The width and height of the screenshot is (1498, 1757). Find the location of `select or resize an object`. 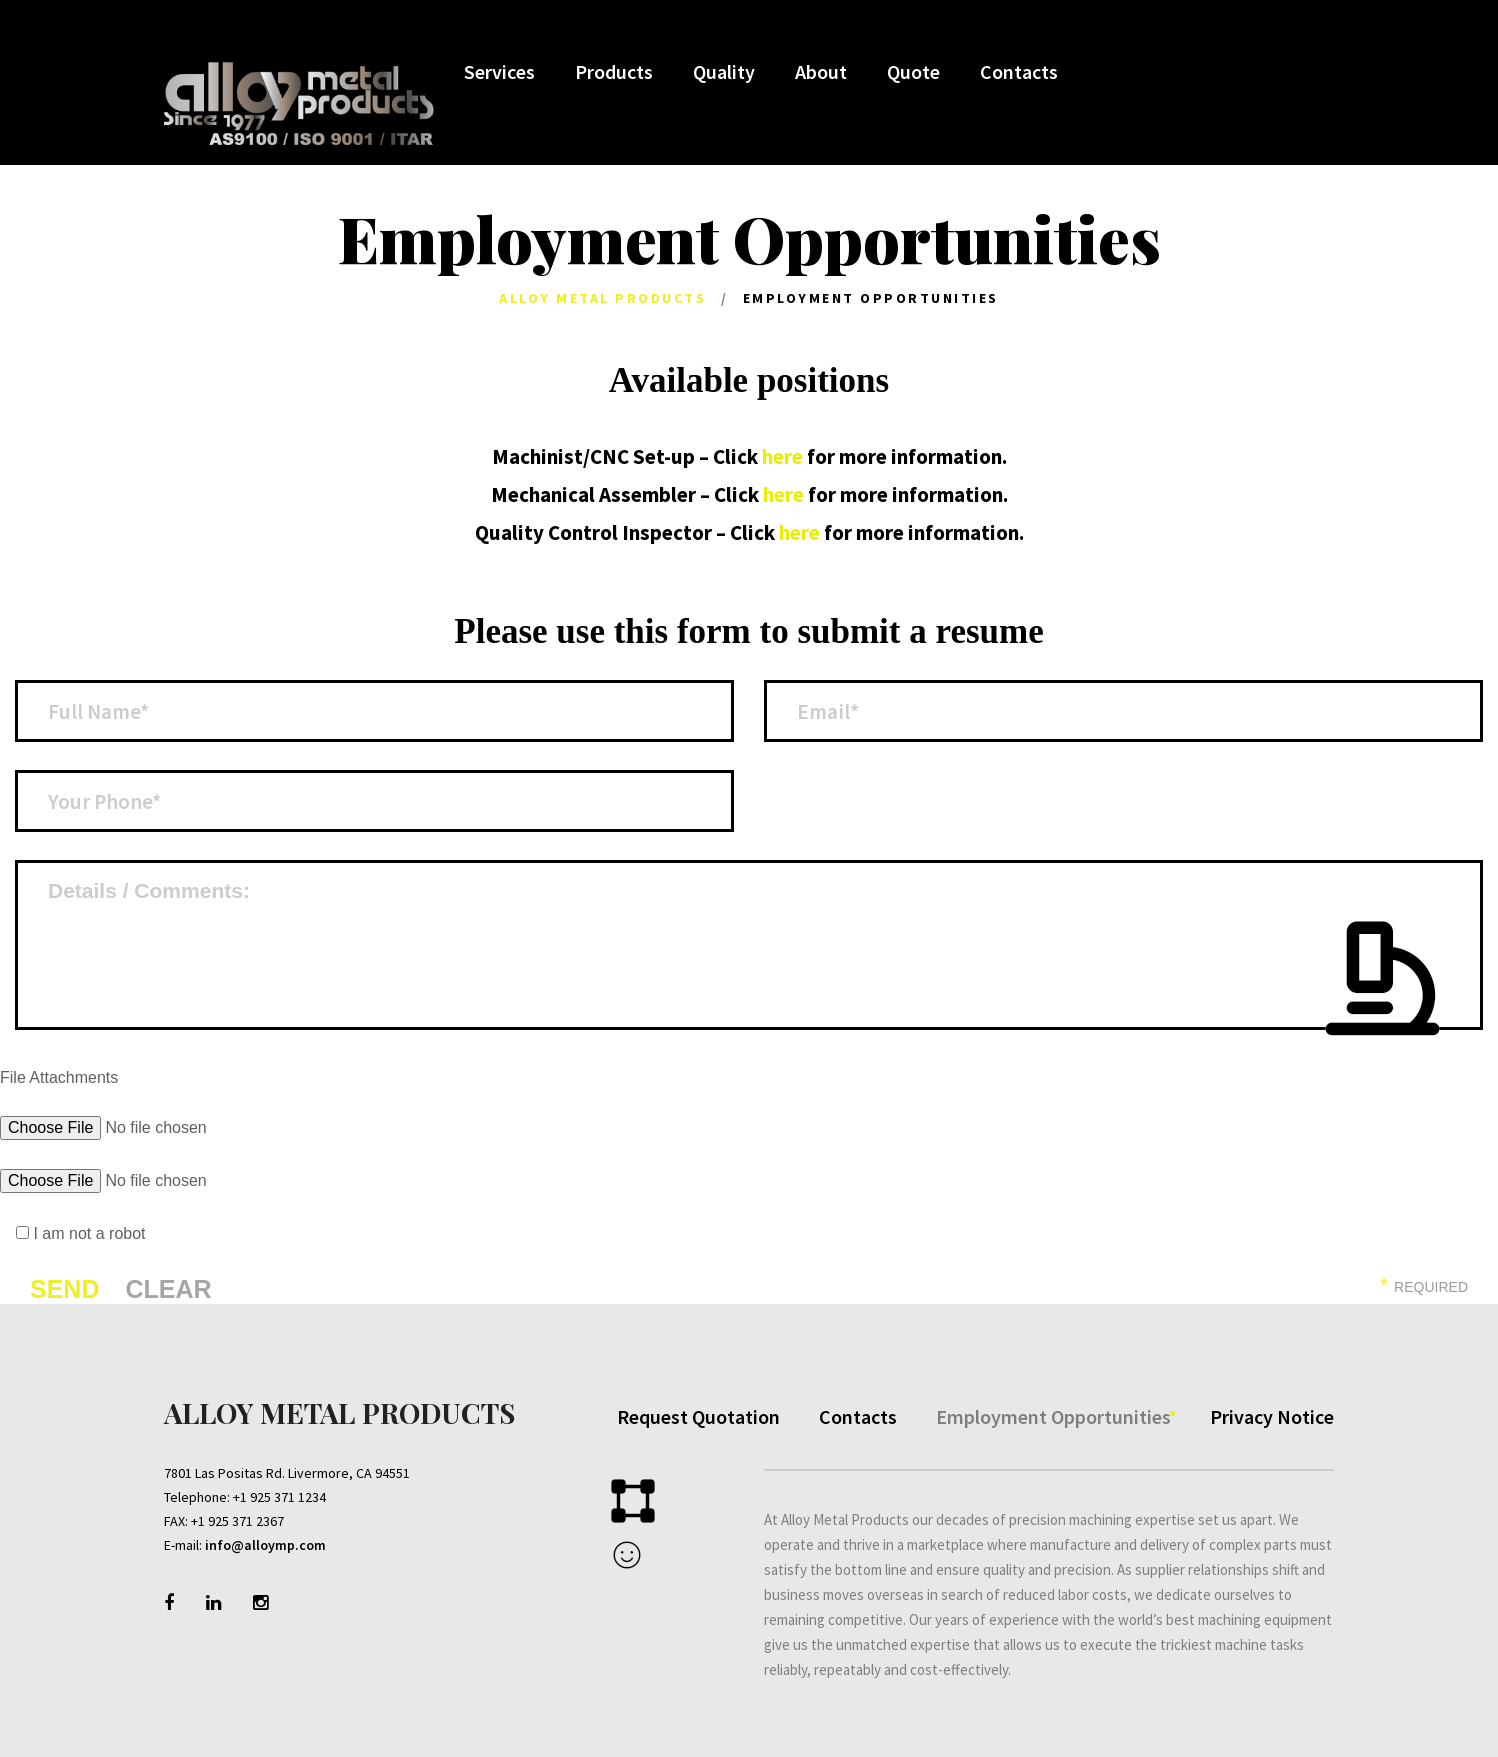

select or resize an object is located at coordinates (633, 1501).